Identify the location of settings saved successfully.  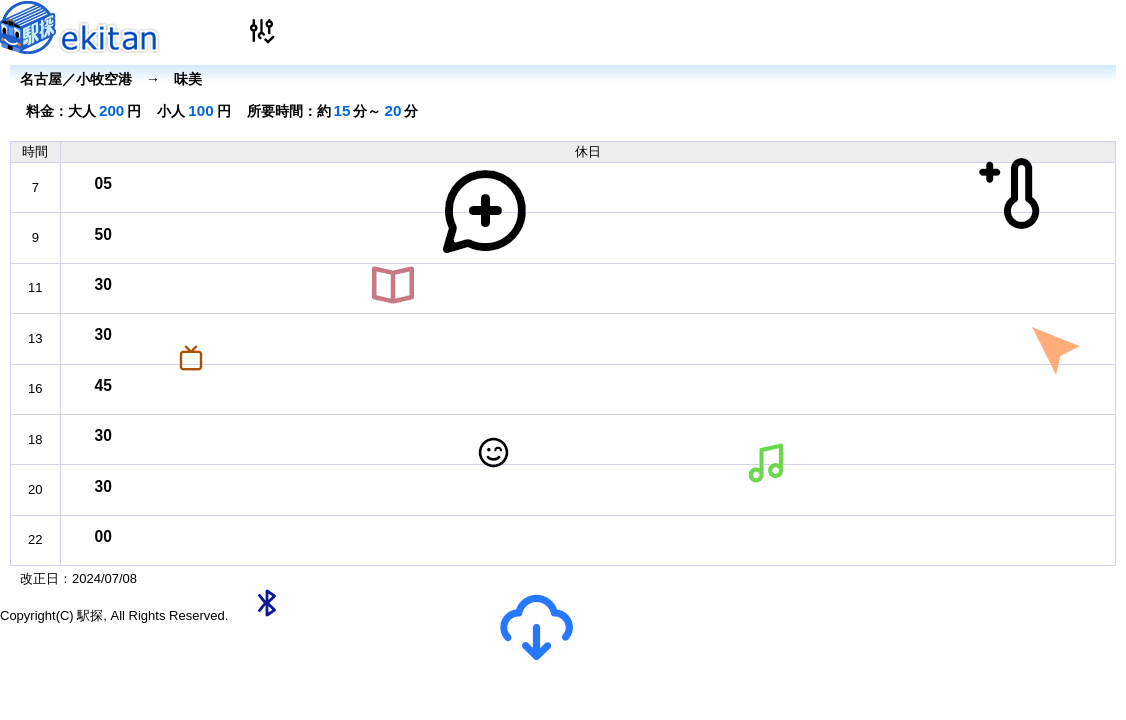
(261, 30).